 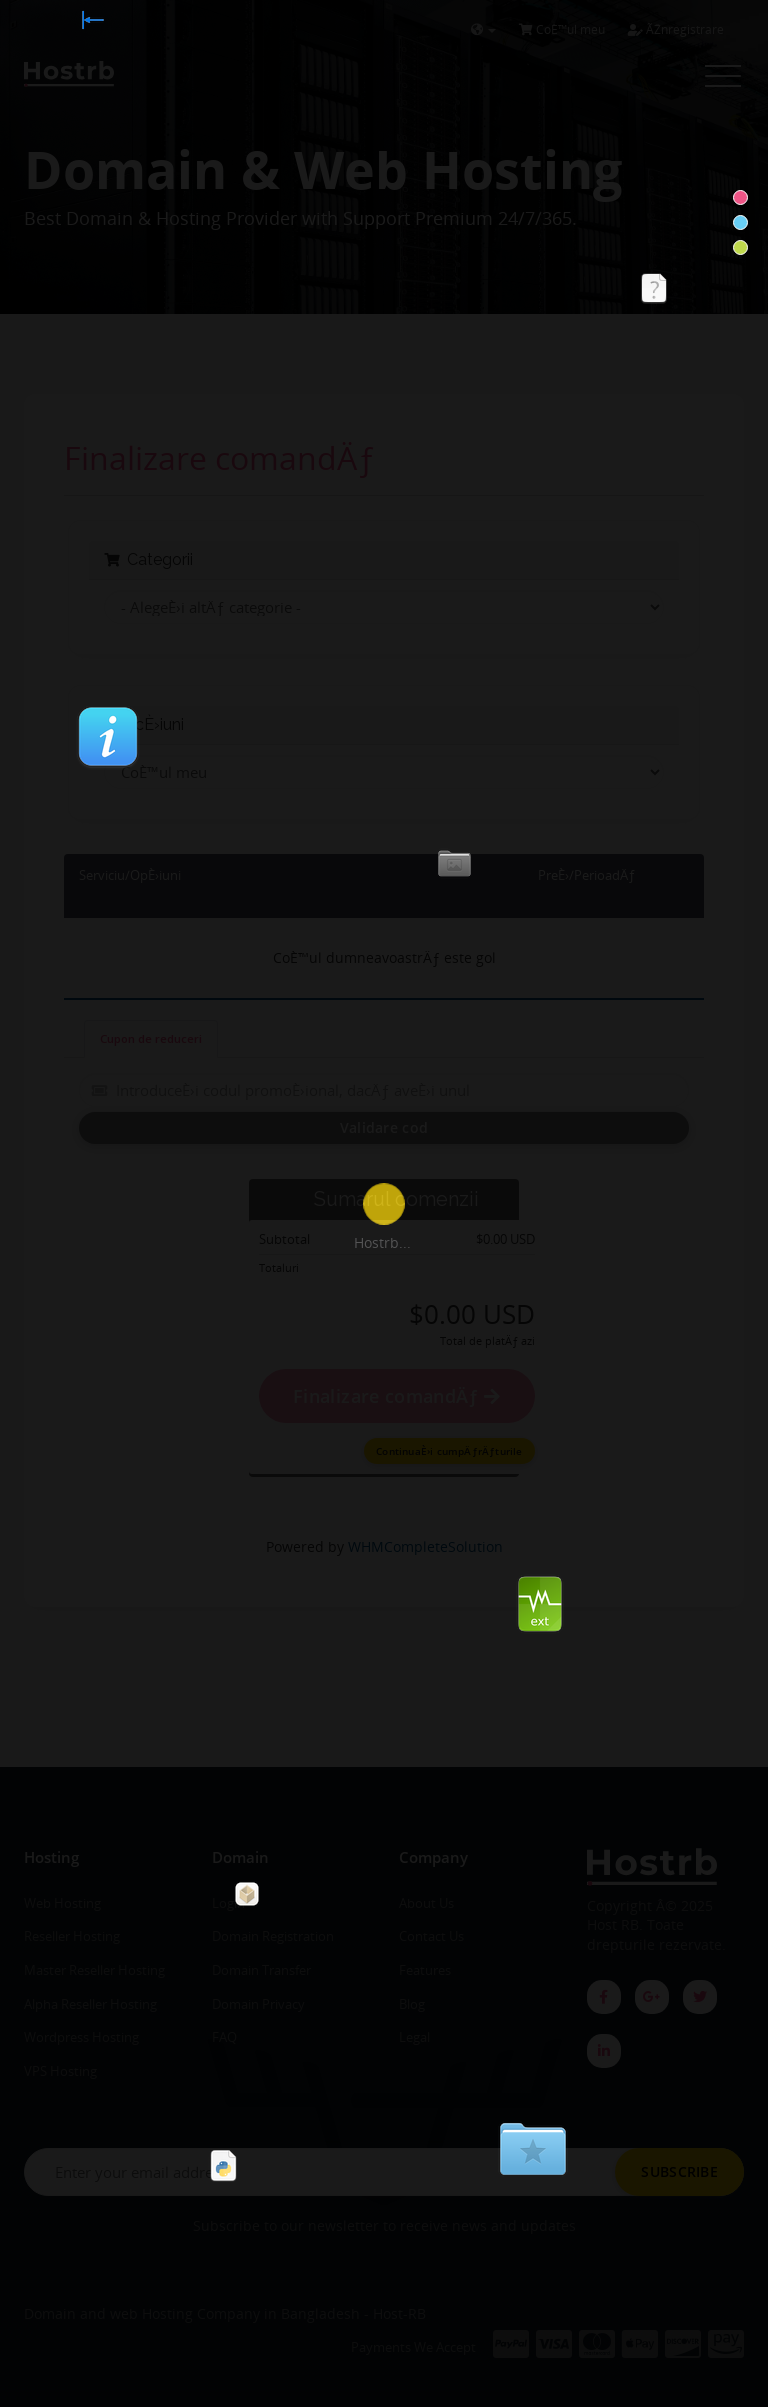 What do you see at coordinates (93, 20) in the screenshot?
I see `go to the first item in a list or sequence` at bounding box center [93, 20].